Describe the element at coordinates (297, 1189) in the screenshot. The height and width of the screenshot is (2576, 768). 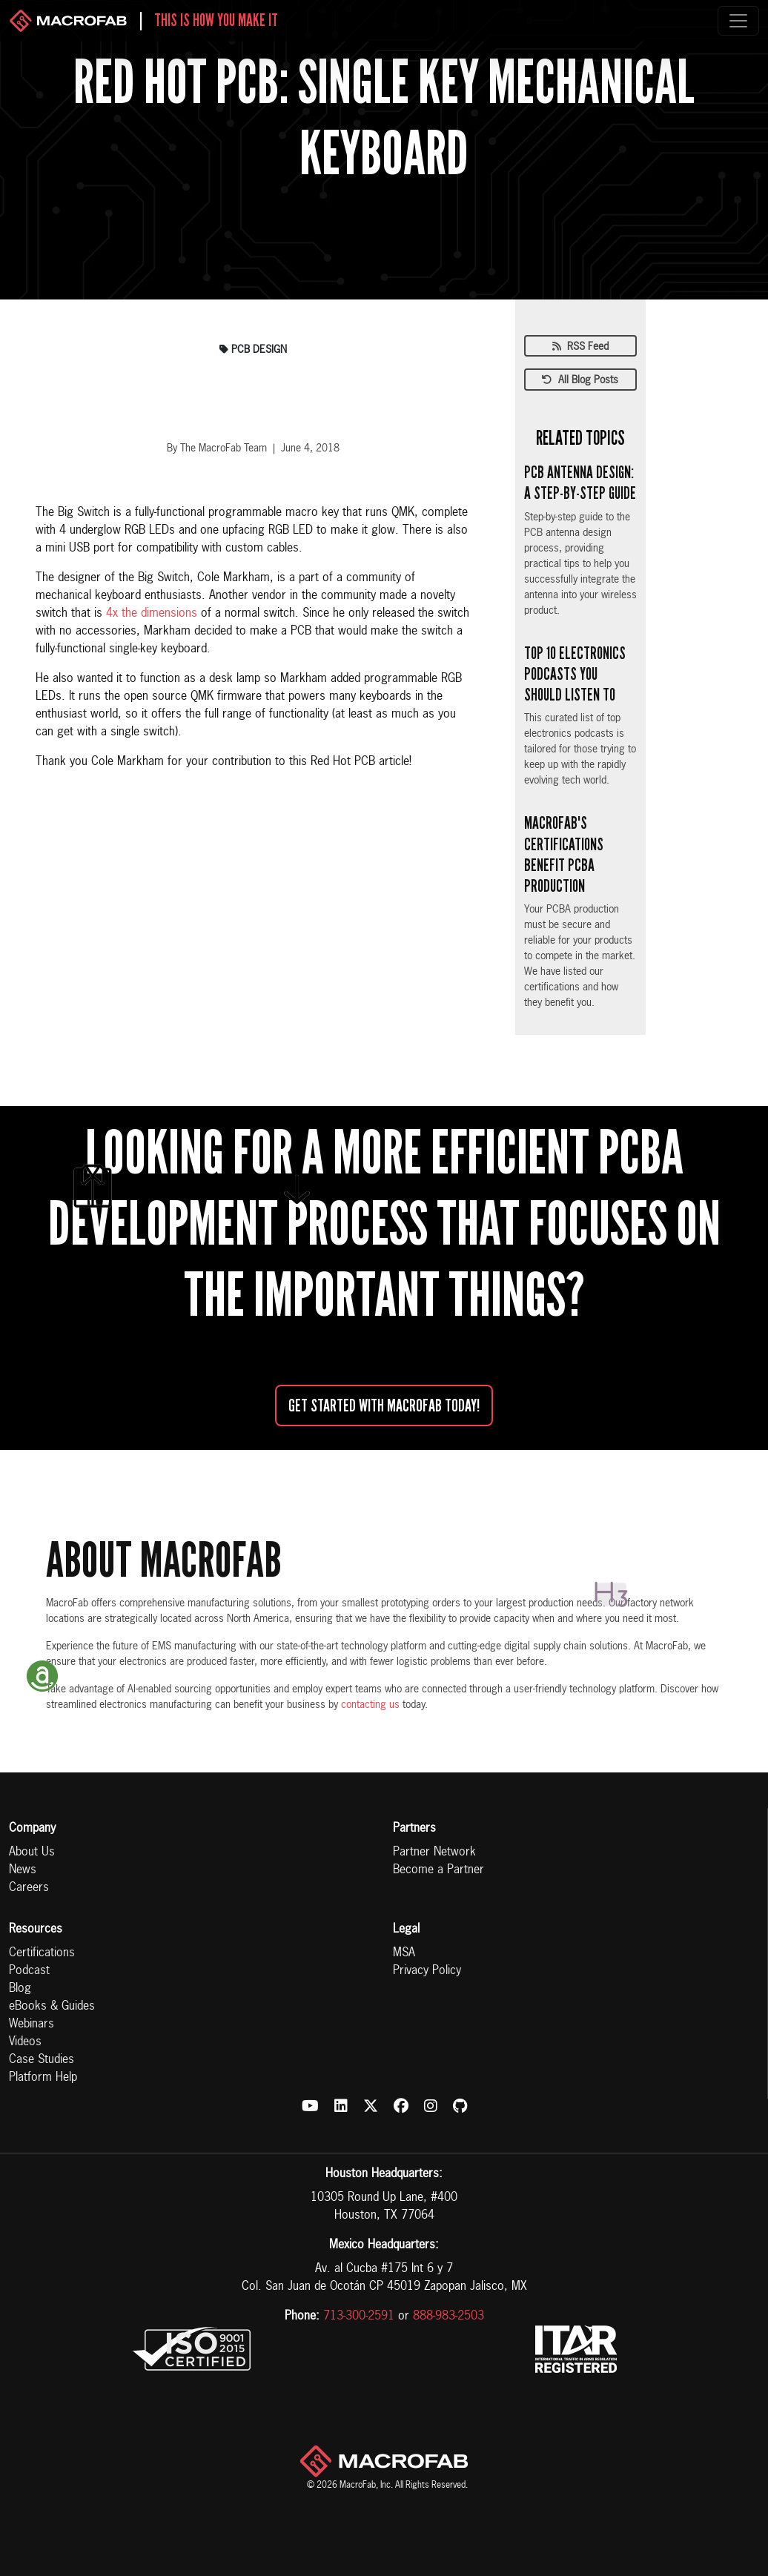
I see `scroll down or view more content` at that location.